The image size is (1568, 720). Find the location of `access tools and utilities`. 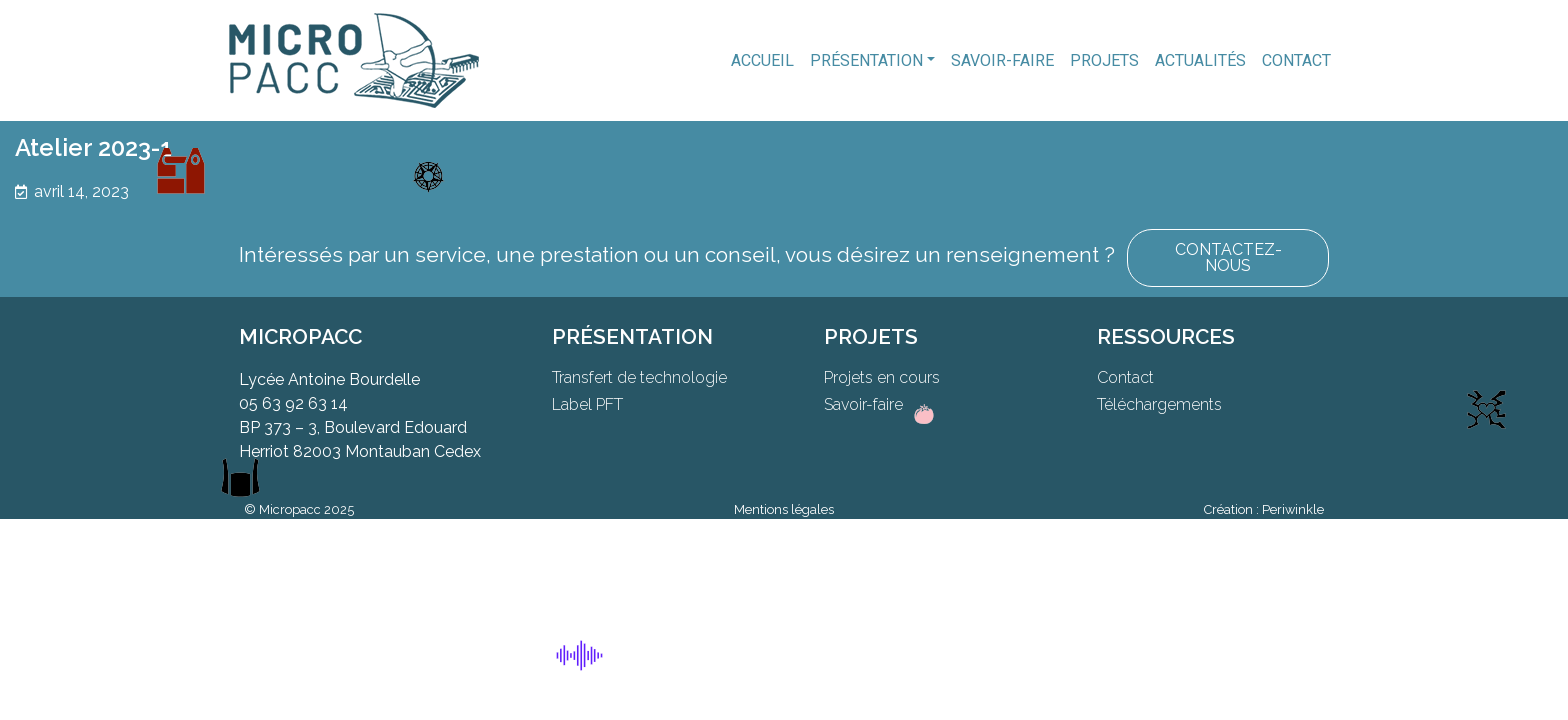

access tools and utilities is located at coordinates (181, 169).